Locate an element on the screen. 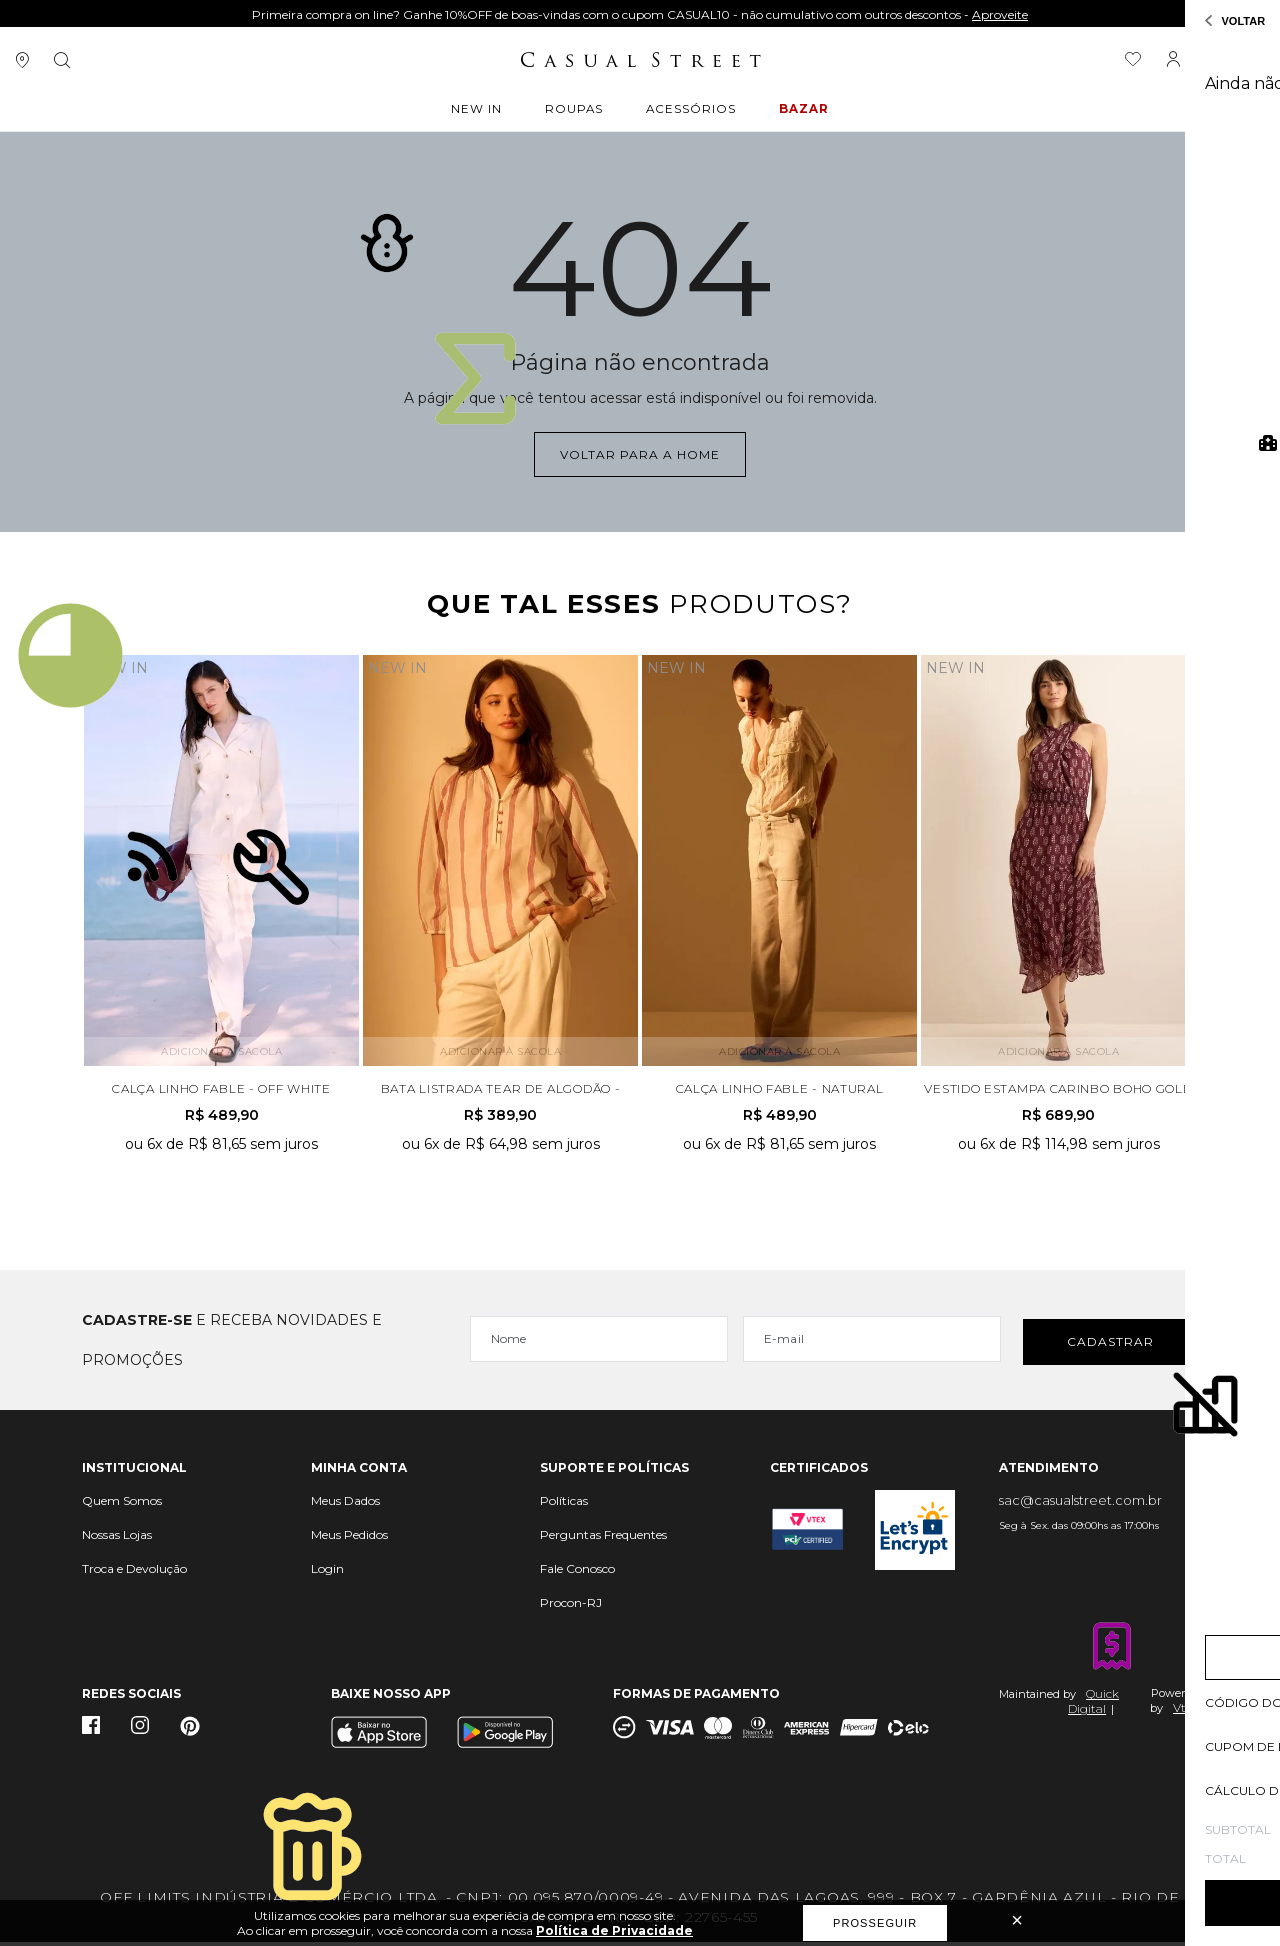  subscribe to RSS feed updates is located at coordinates (153, 855).